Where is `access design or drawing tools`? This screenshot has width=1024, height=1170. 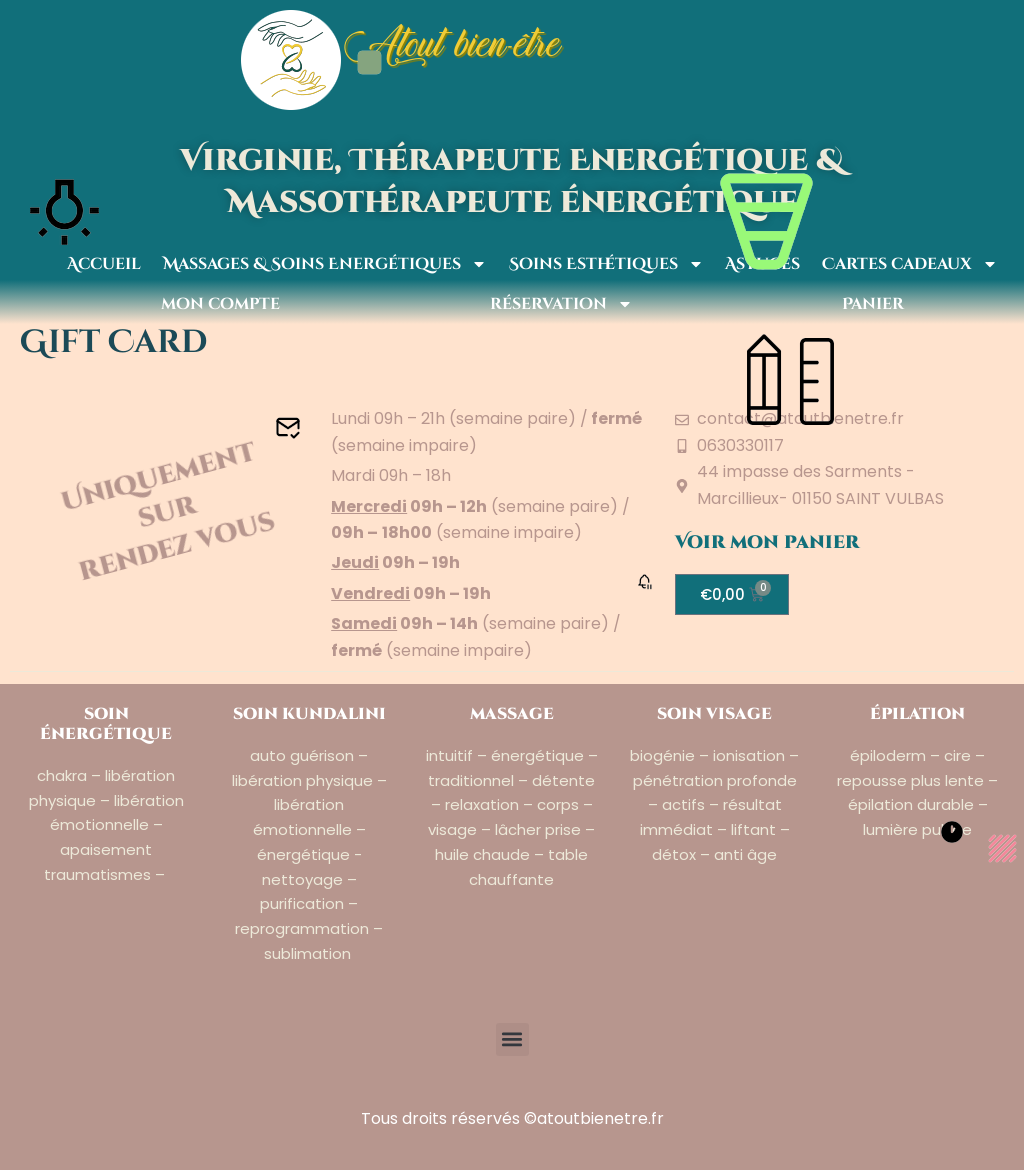 access design or drawing tools is located at coordinates (790, 381).